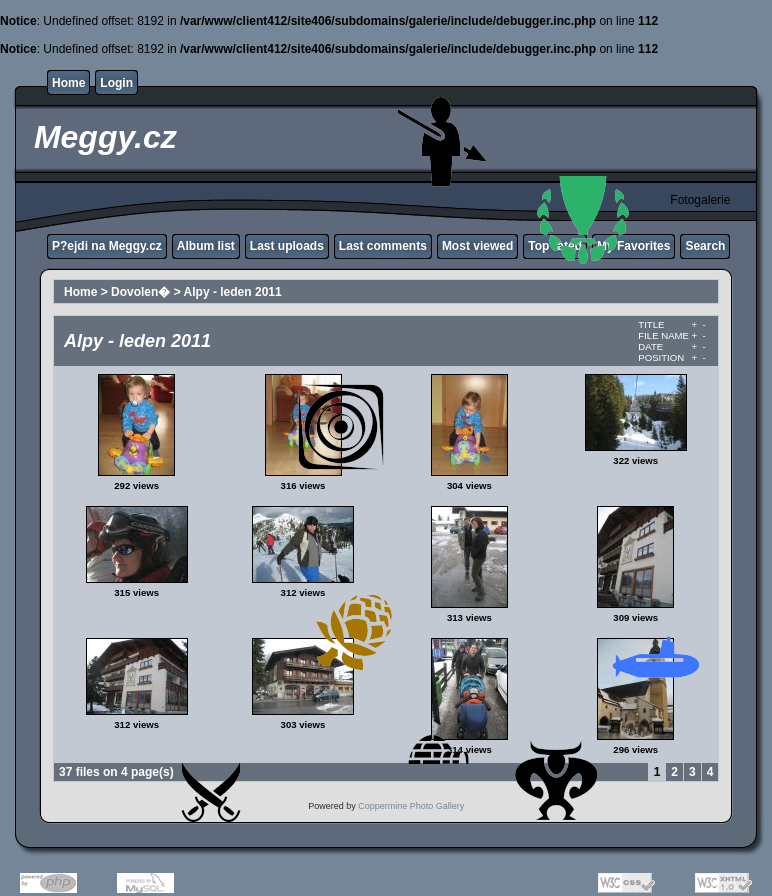 The width and height of the screenshot is (772, 896). What do you see at coordinates (656, 657) in the screenshot?
I see `navigate to submarine or underwater vessel section` at bounding box center [656, 657].